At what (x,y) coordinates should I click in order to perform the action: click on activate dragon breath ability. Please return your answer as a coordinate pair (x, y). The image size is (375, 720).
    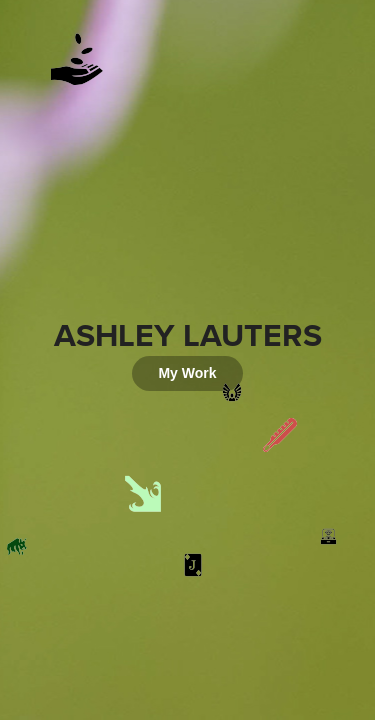
    Looking at the image, I should click on (143, 494).